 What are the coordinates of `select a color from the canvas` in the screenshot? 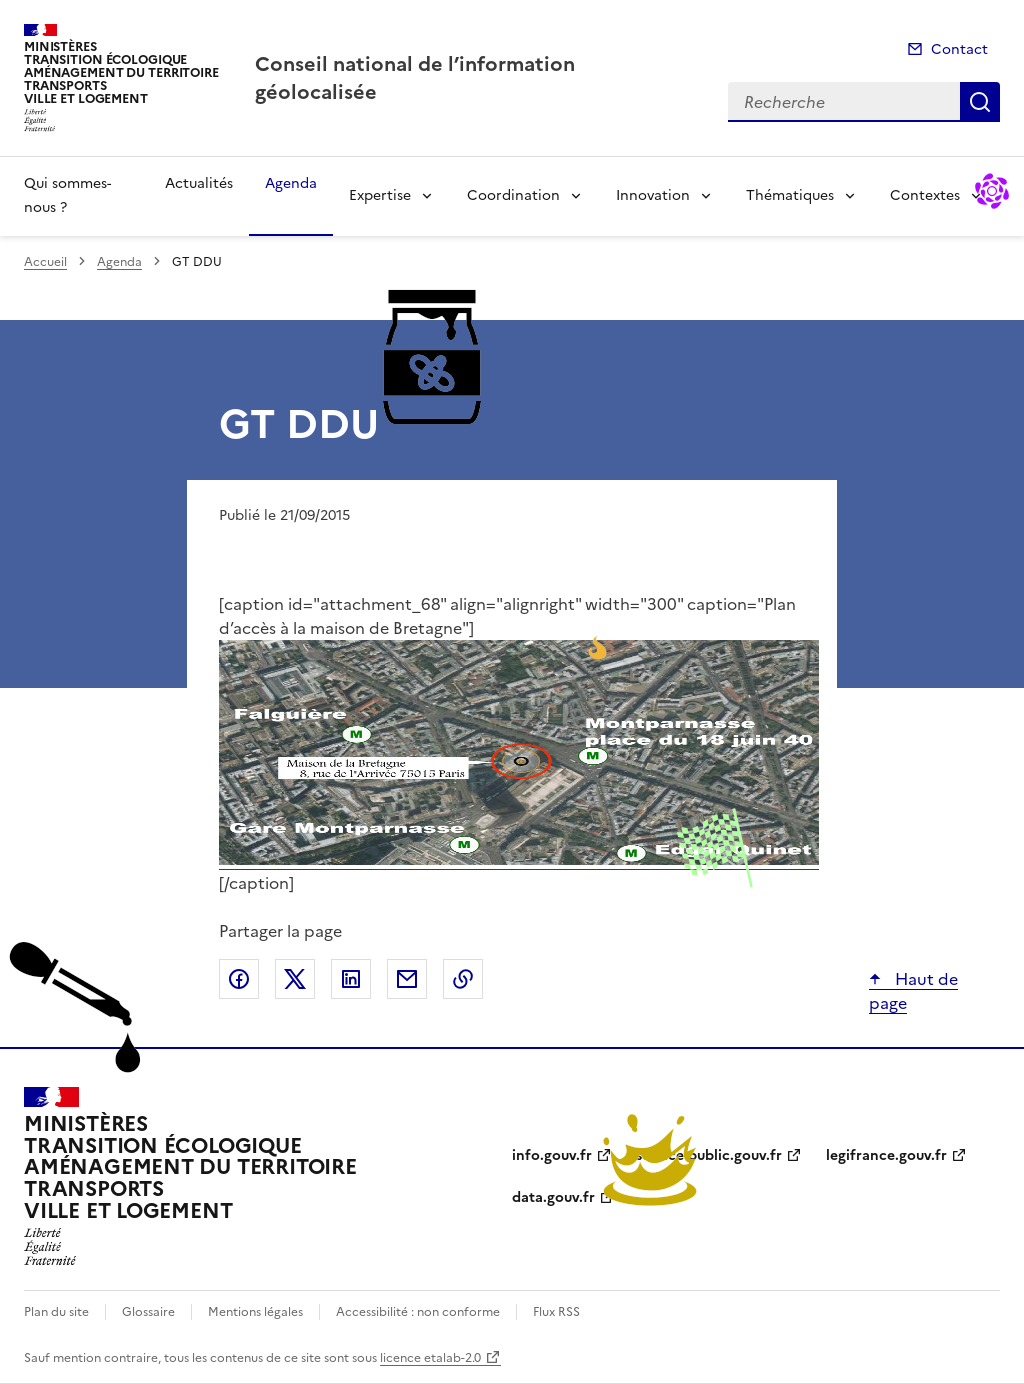 It's located at (74, 1006).